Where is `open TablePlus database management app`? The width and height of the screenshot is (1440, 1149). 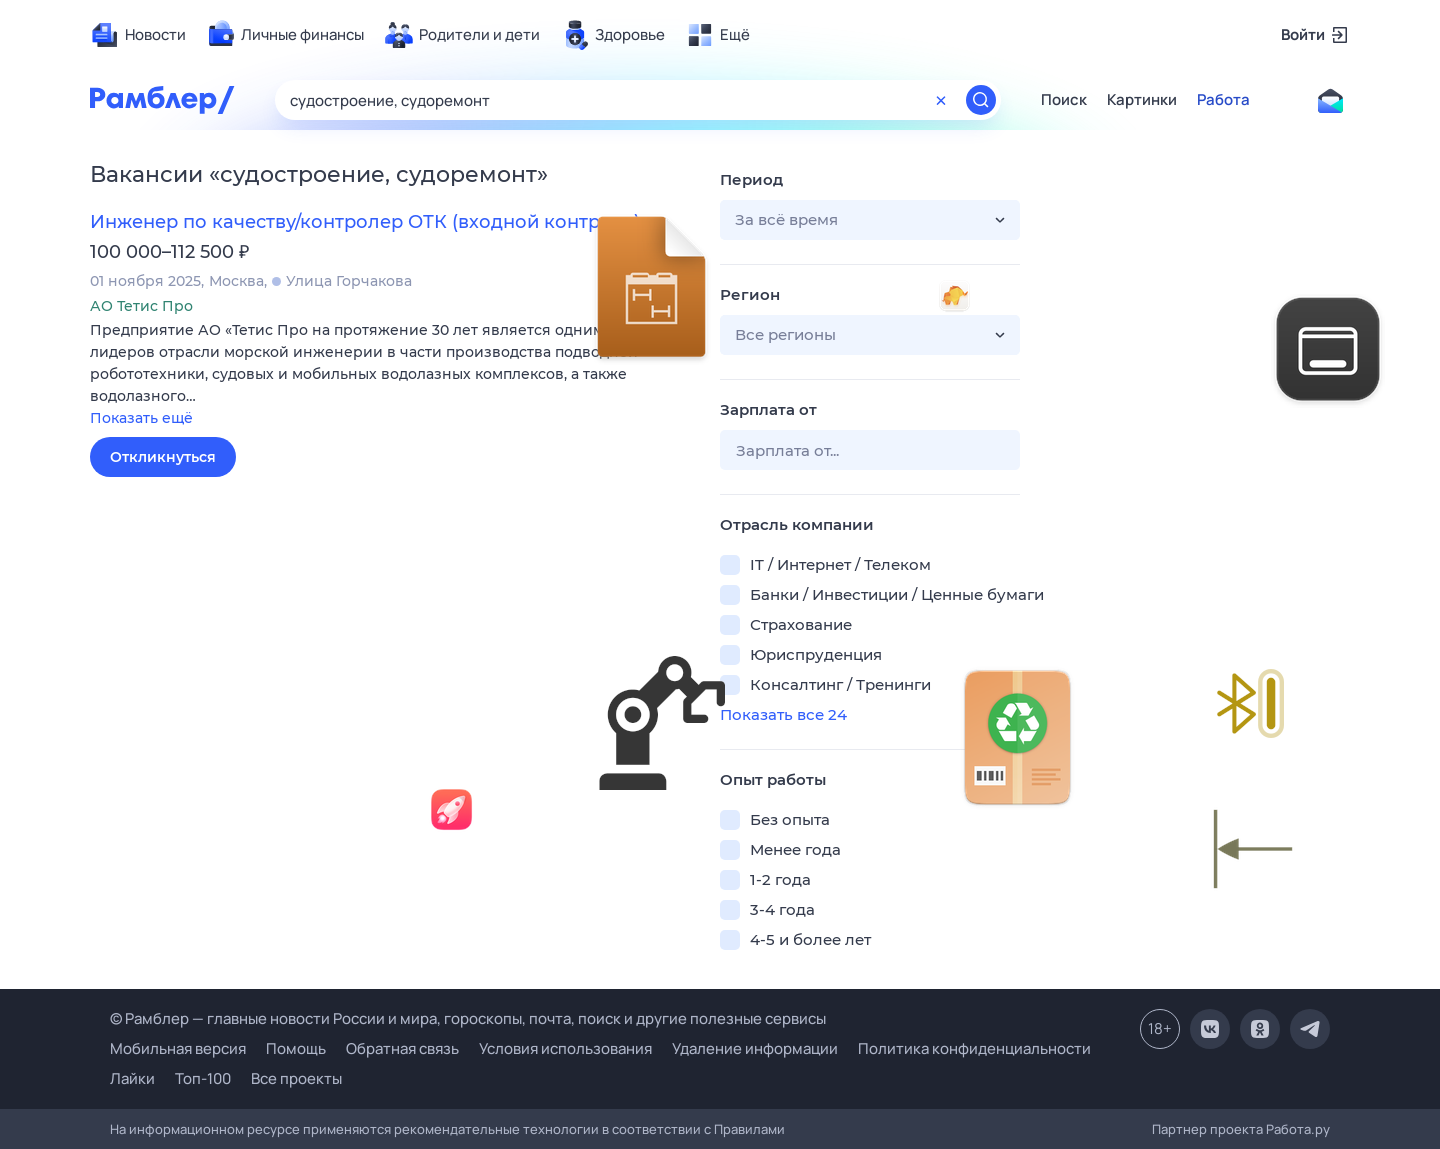 open TablePlus database management app is located at coordinates (954, 295).